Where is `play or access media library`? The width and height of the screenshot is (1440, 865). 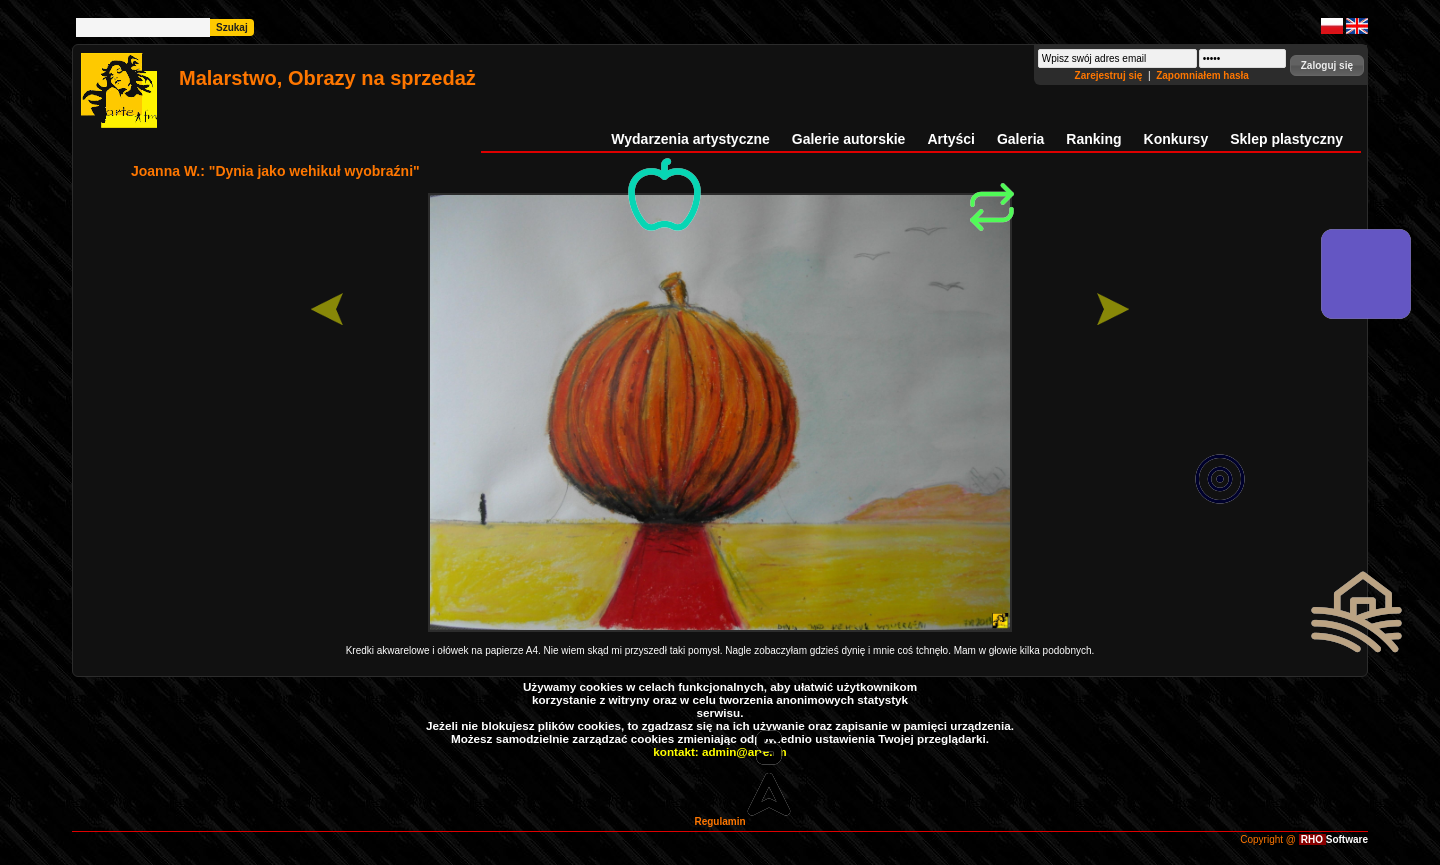 play or access media library is located at coordinates (1220, 479).